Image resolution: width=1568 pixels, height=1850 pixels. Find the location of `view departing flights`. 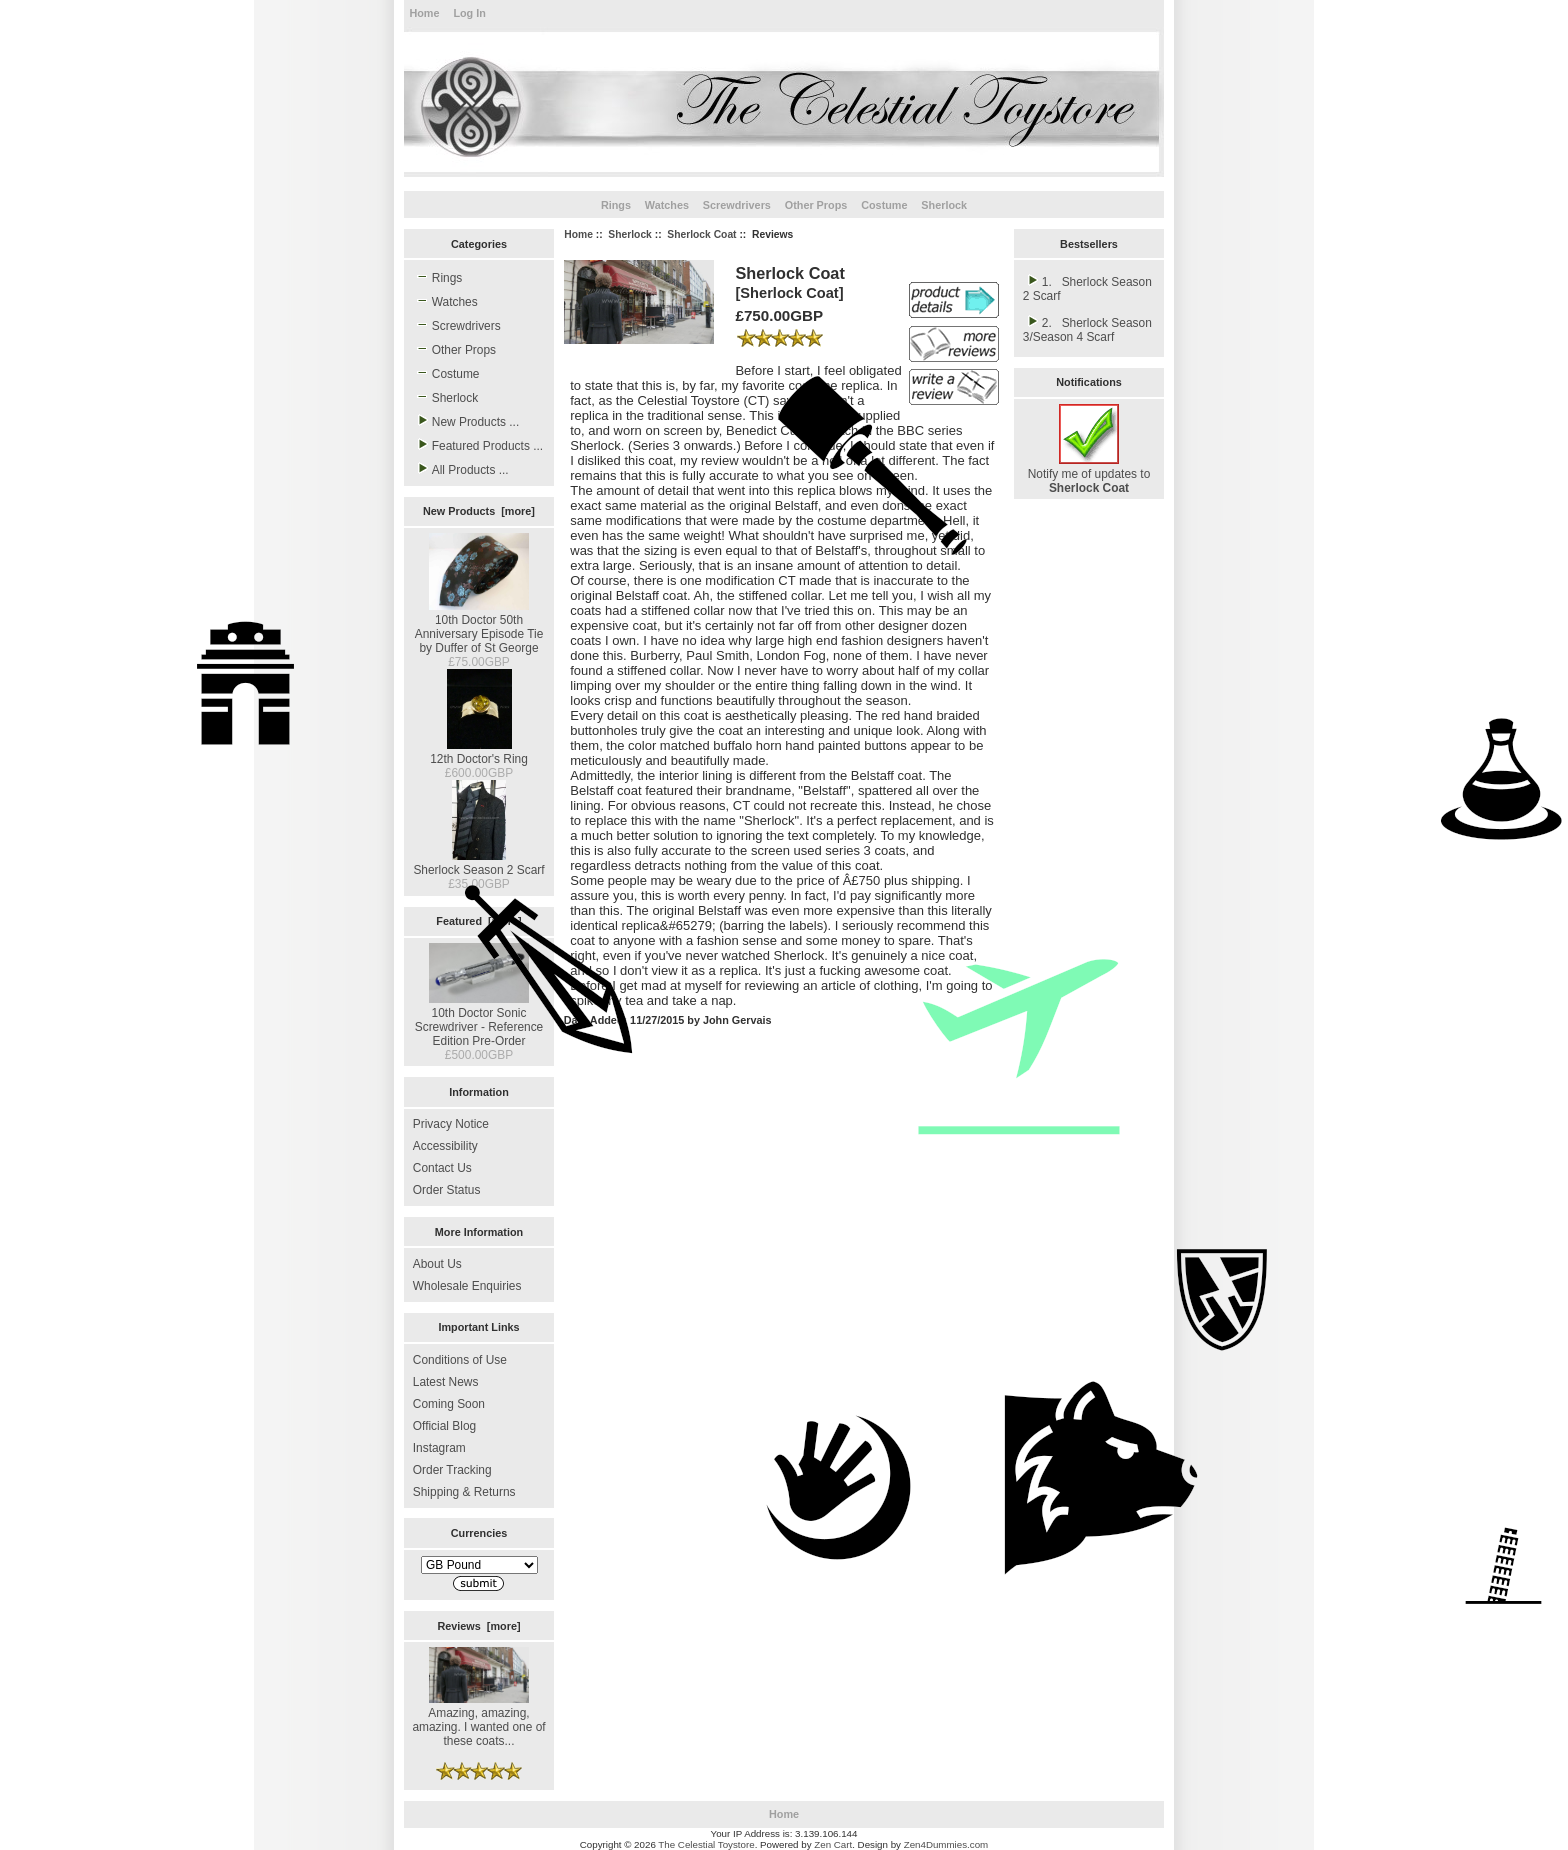

view departing flights is located at coordinates (1019, 1044).